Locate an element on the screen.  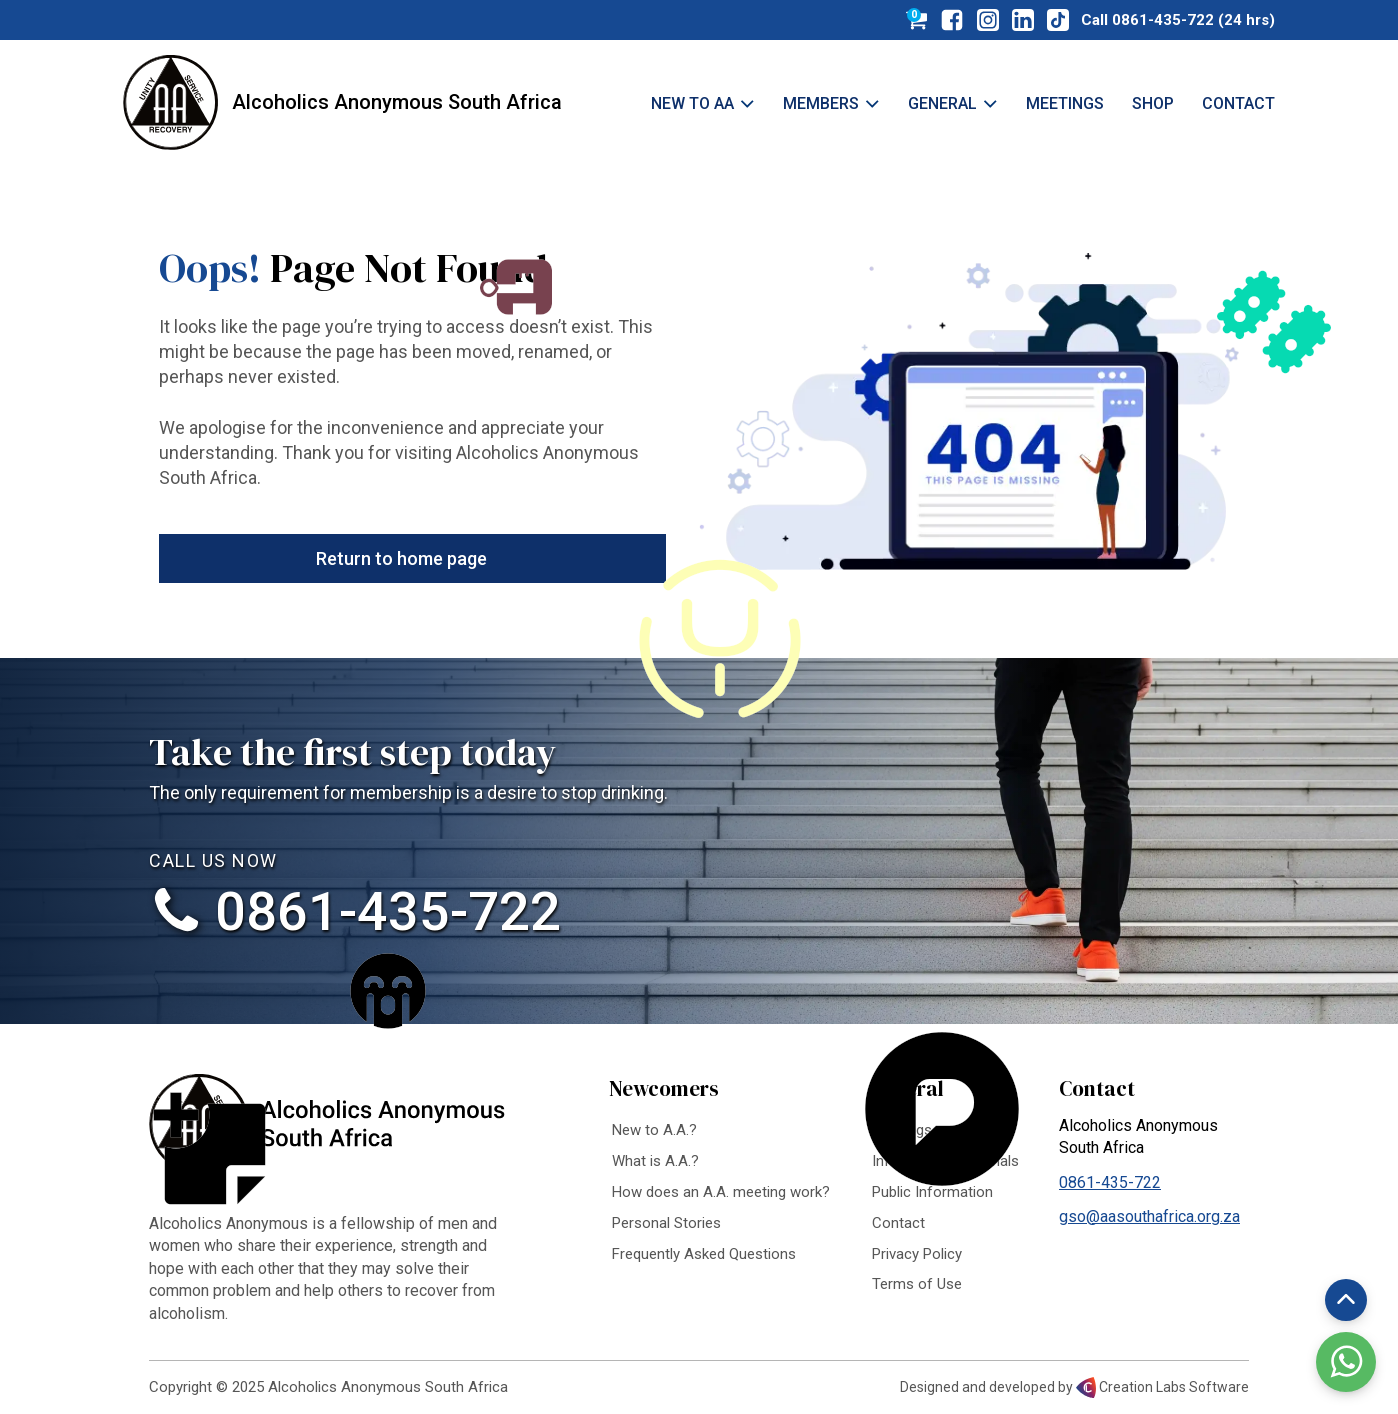
indicates an error or failed action is located at coordinates (388, 991).